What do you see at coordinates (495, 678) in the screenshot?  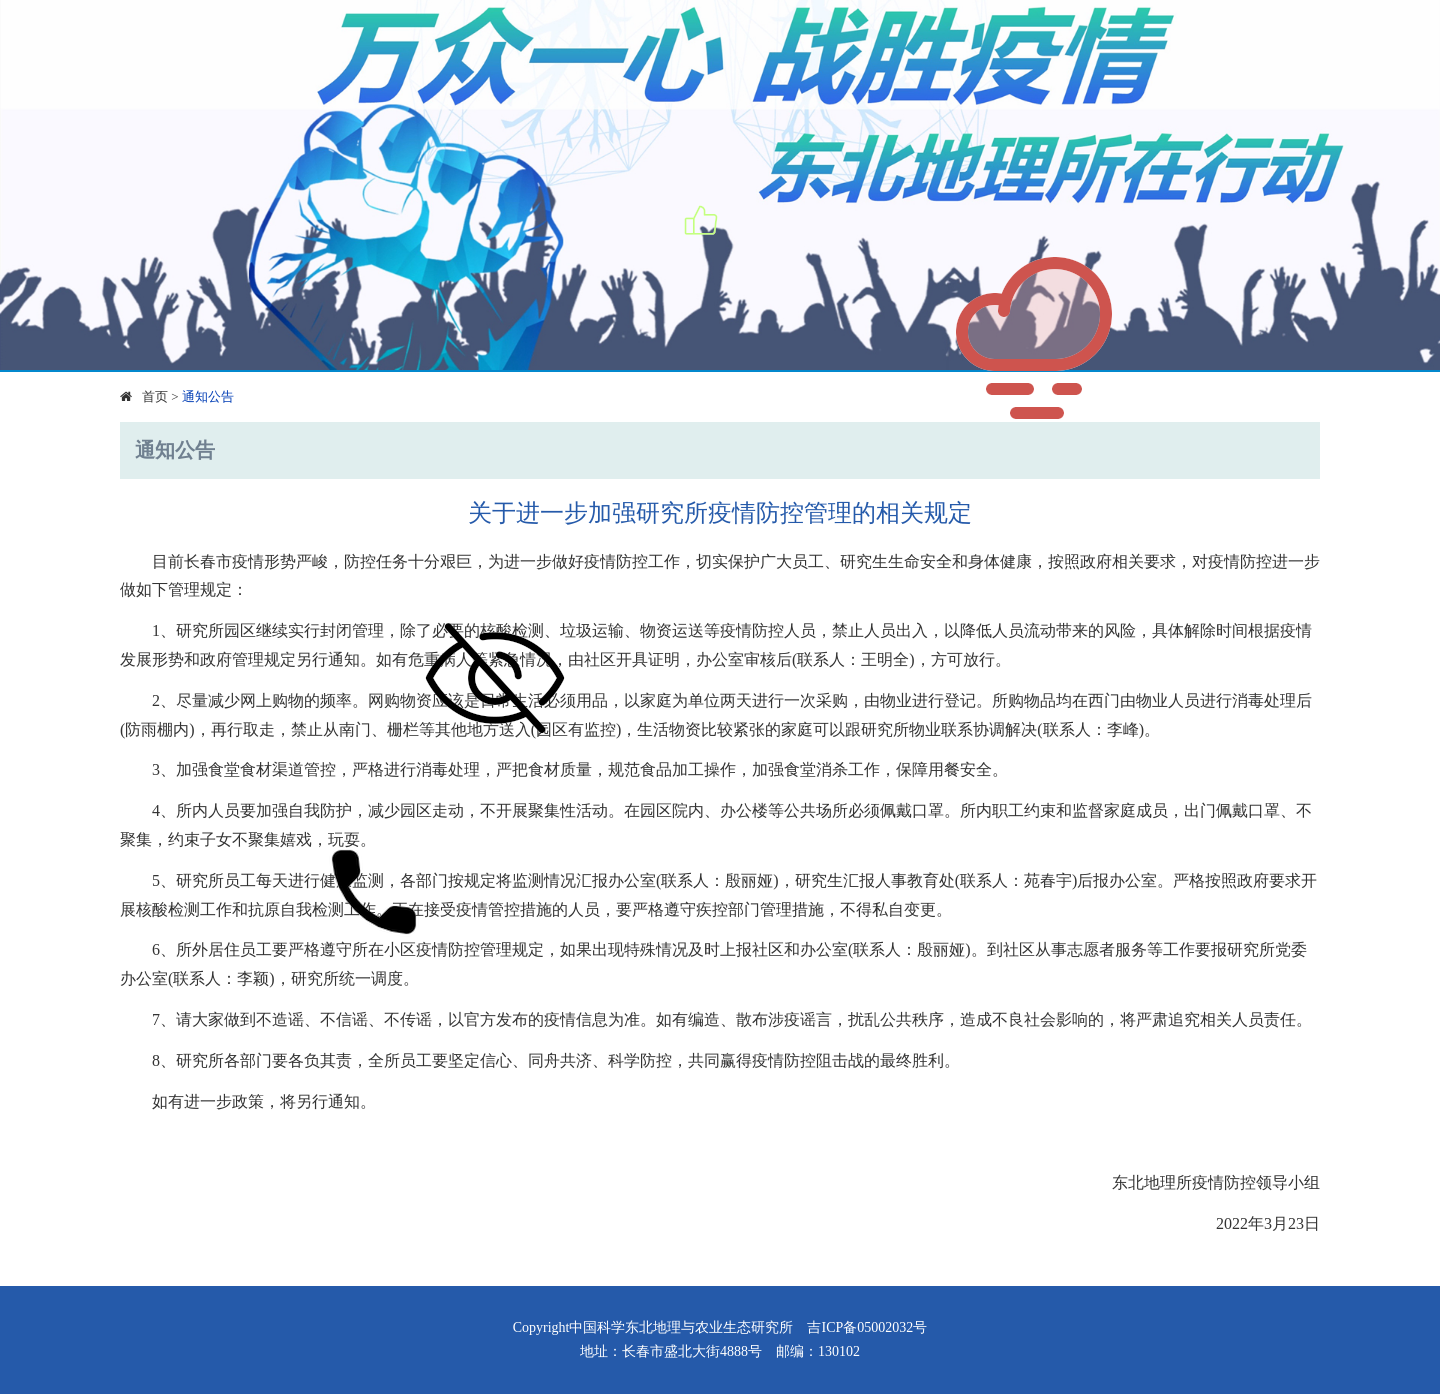 I see `hide password or sensitive content` at bounding box center [495, 678].